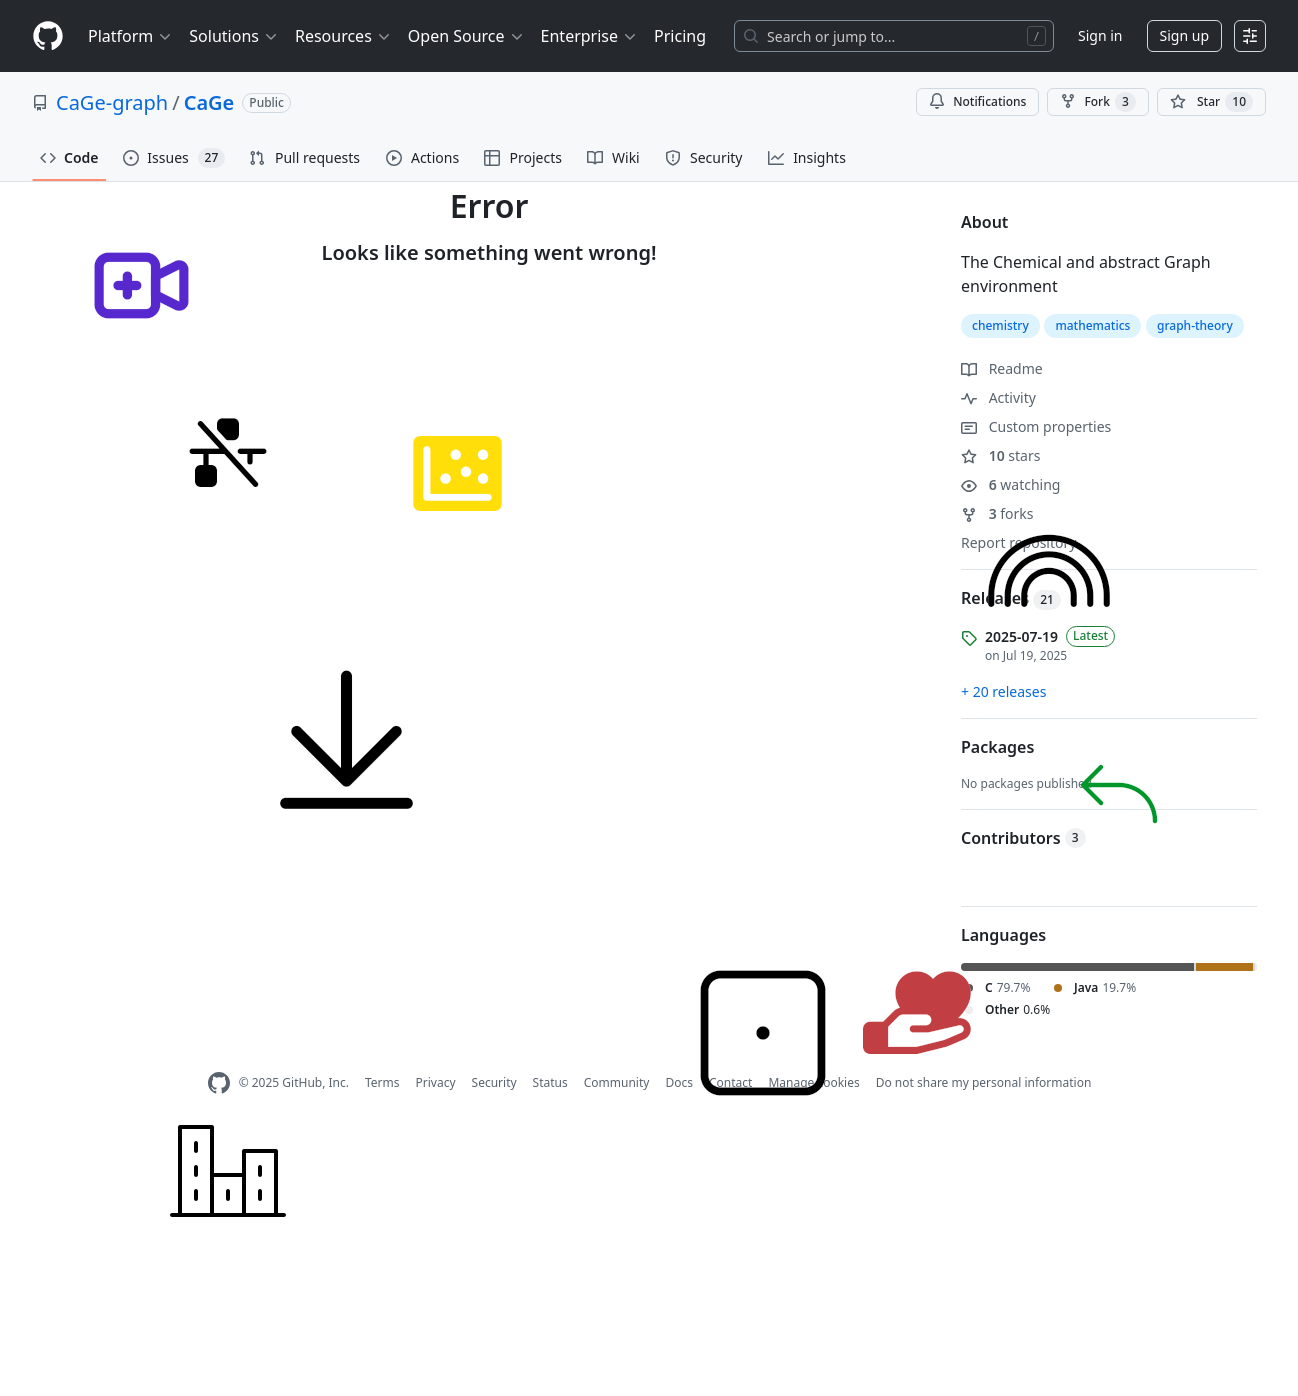 The width and height of the screenshot is (1298, 1396). I want to click on download a file, so click(346, 742).